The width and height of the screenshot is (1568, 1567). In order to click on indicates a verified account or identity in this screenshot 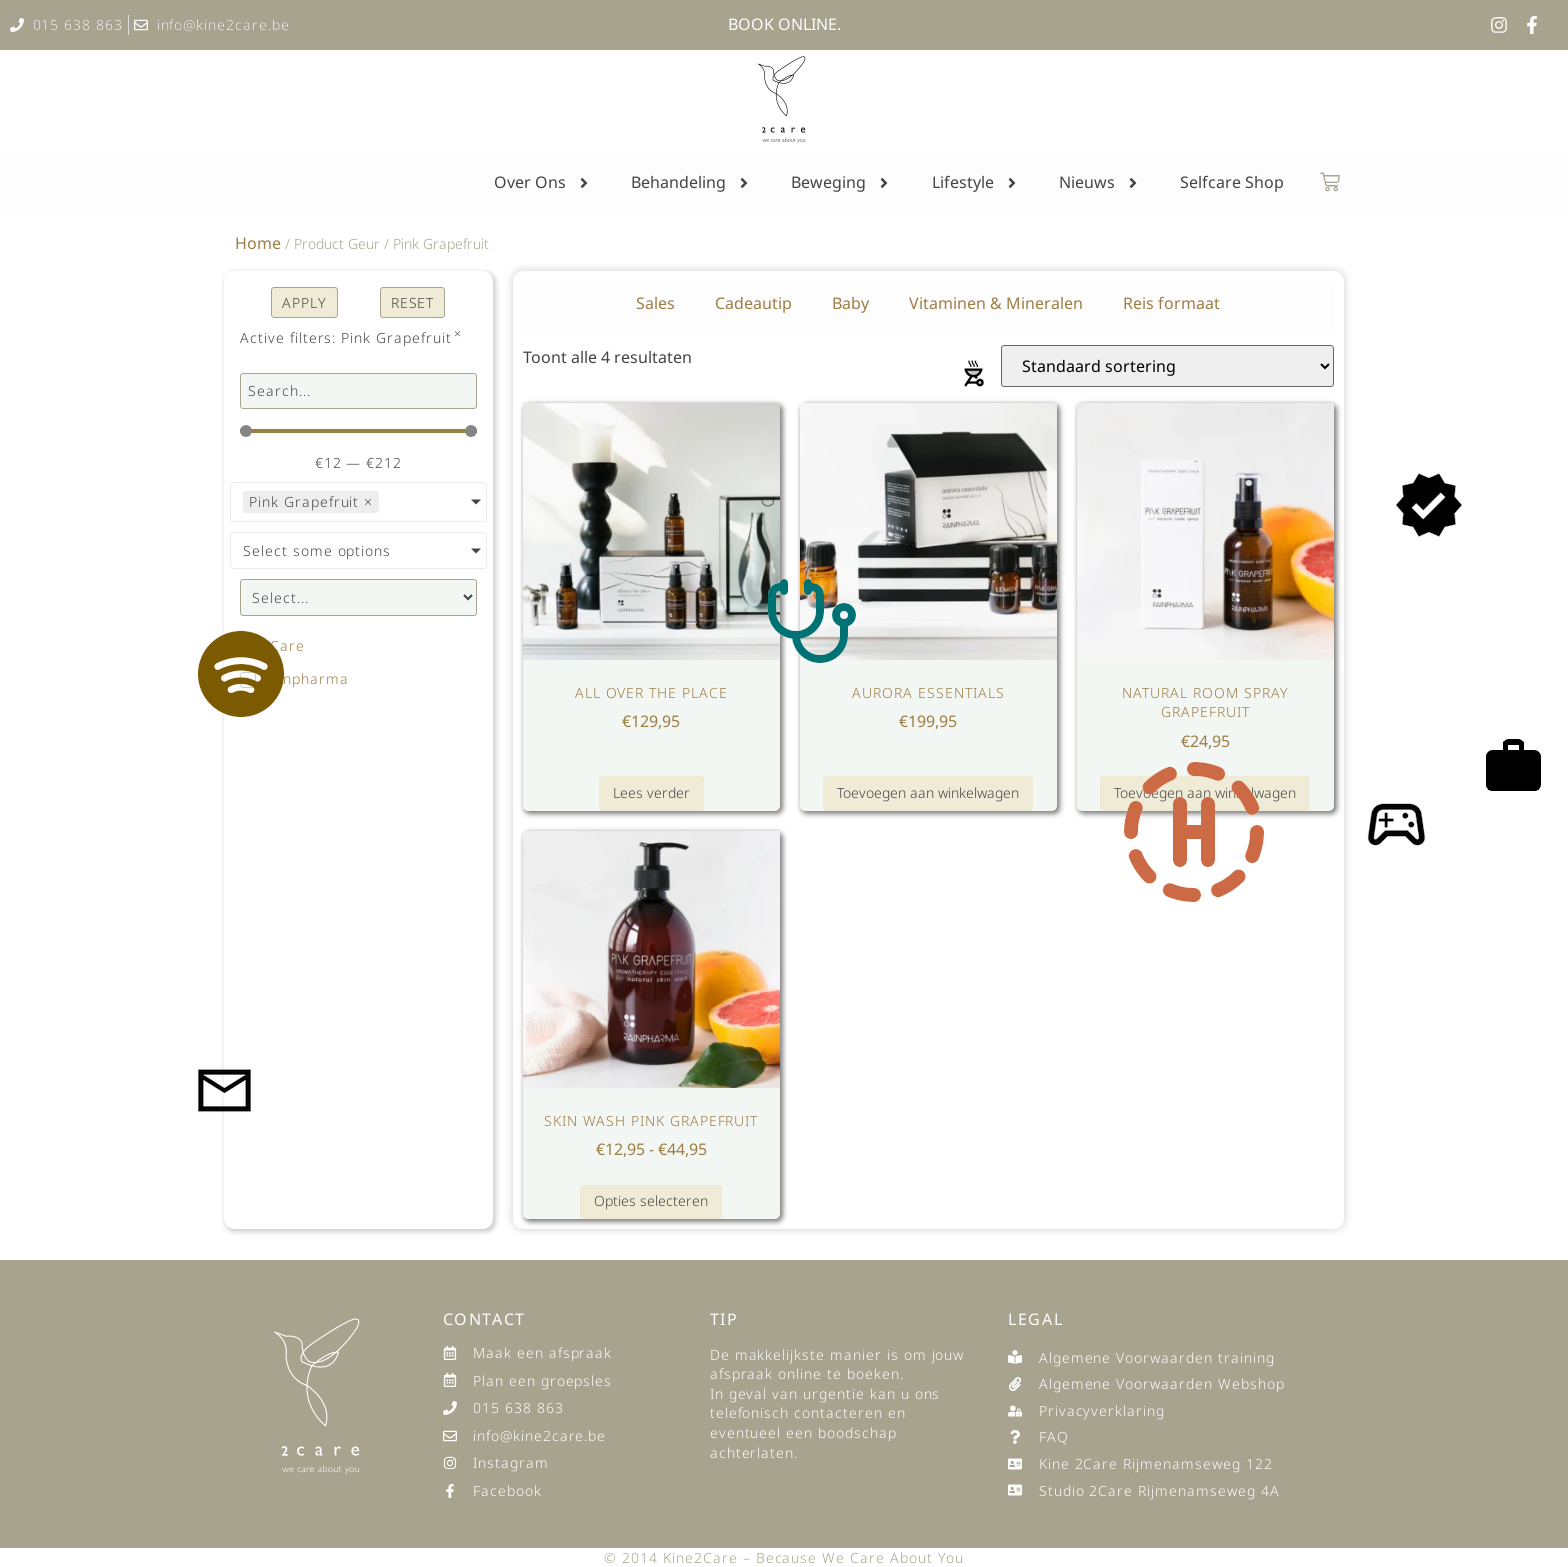, I will do `click(1429, 505)`.